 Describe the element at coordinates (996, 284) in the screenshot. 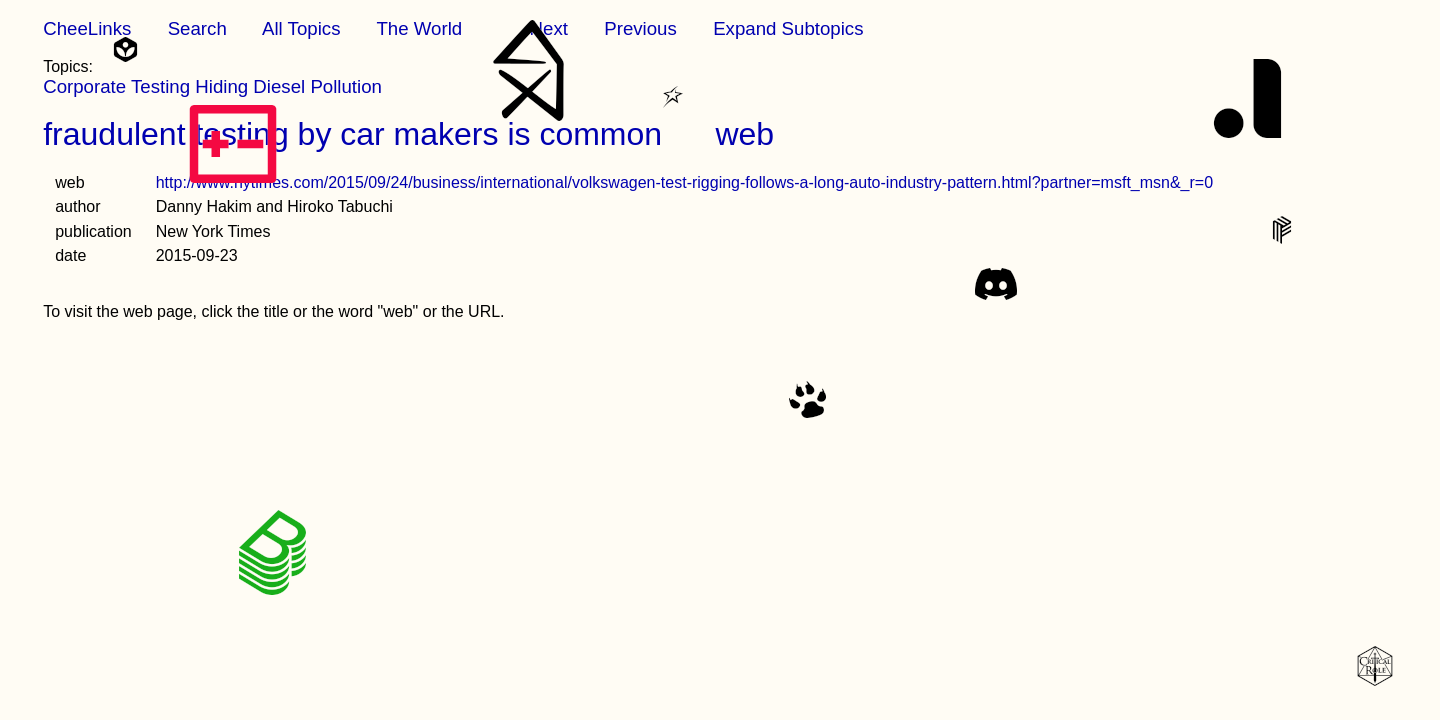

I see `open Discord app` at that location.